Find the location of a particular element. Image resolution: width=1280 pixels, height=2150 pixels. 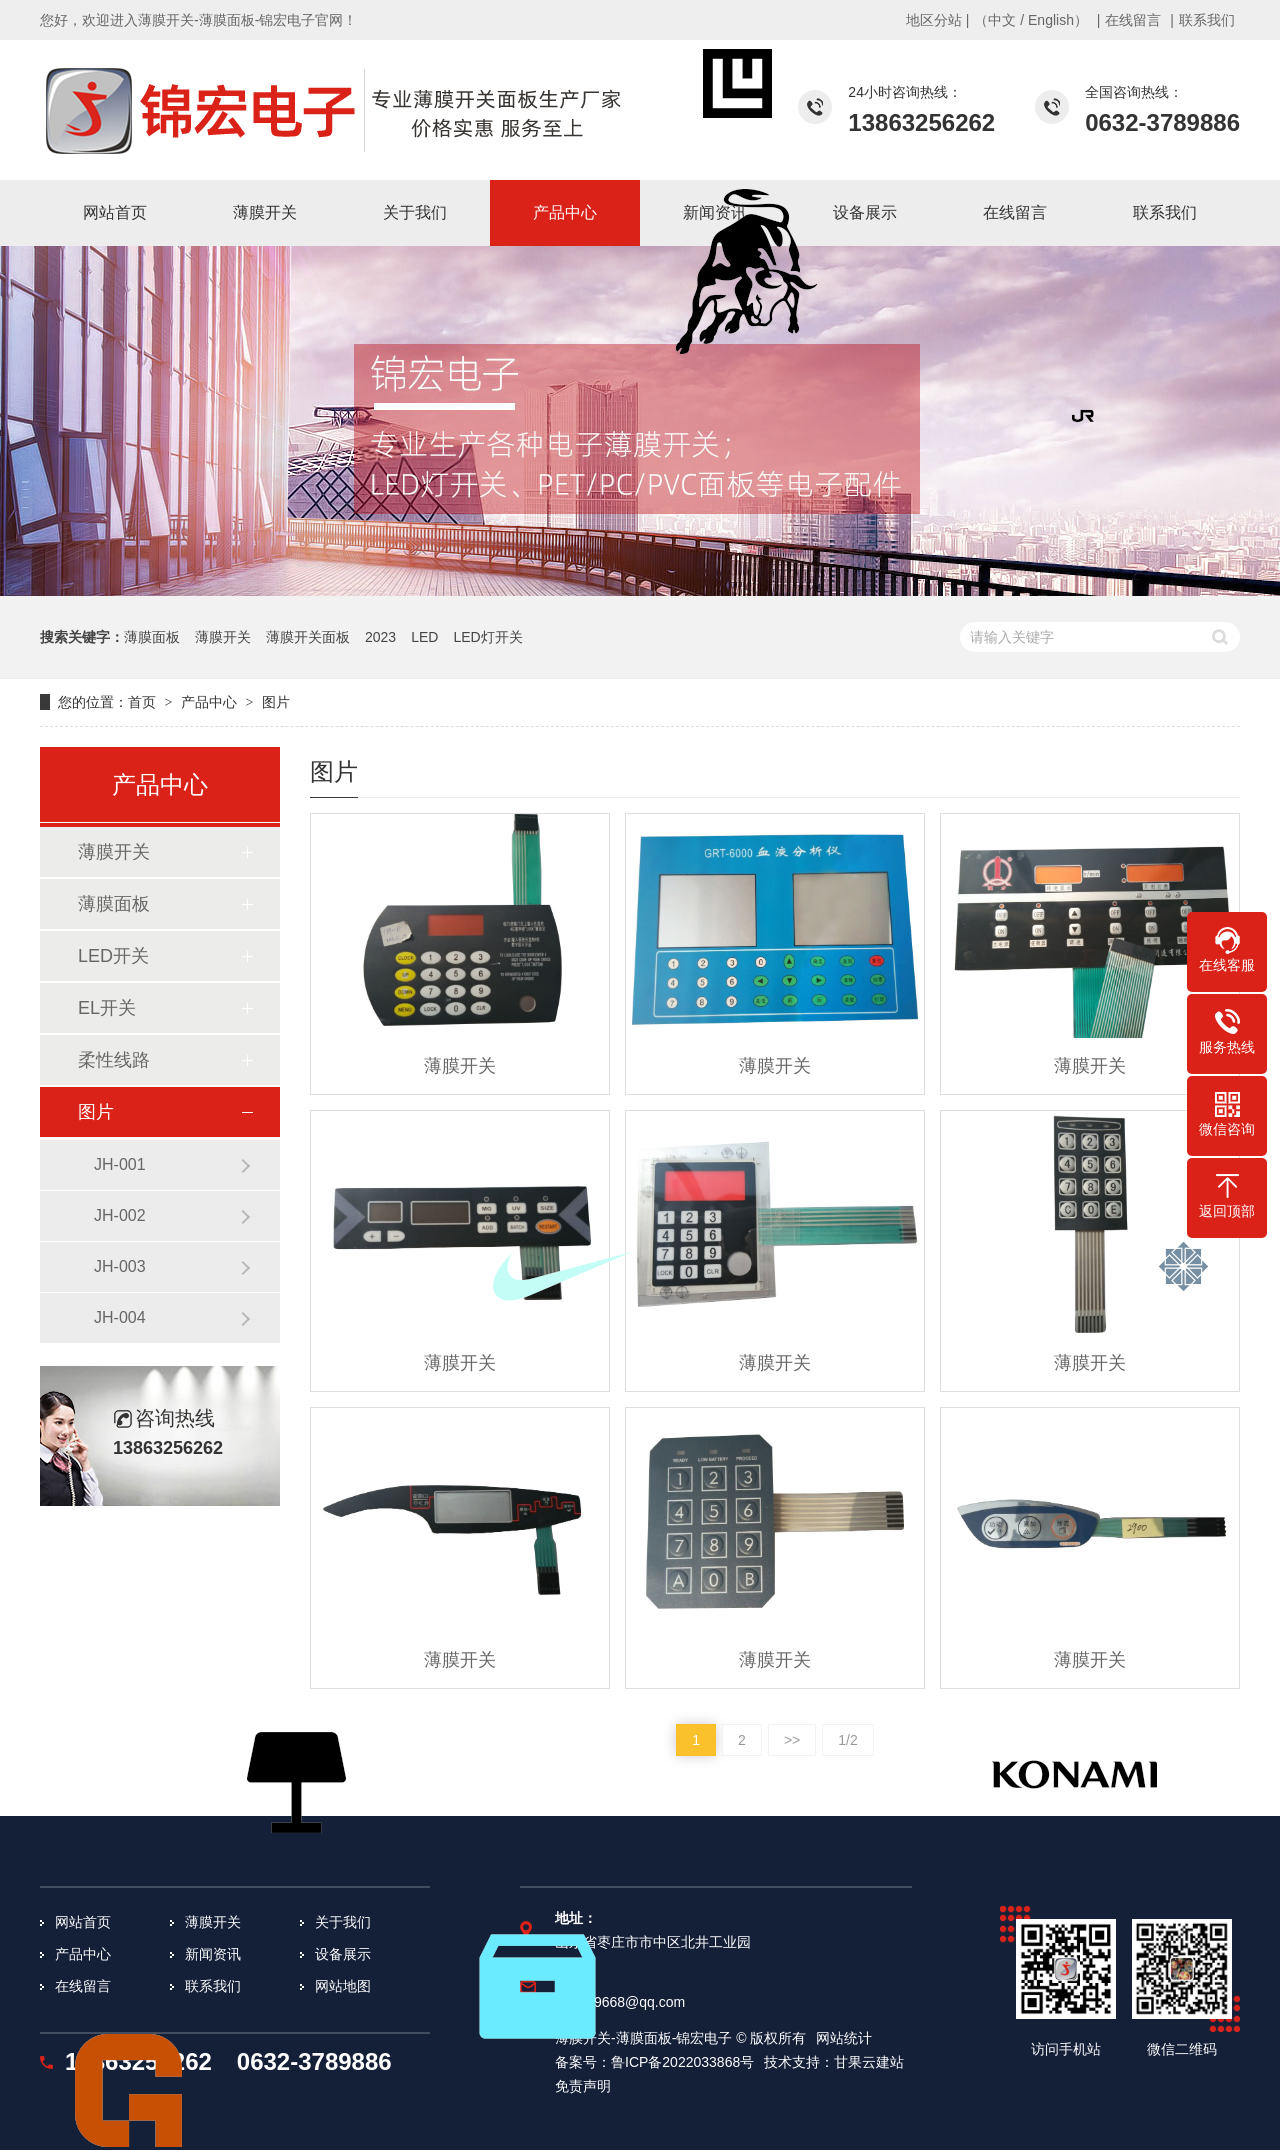

Nike brand logo is located at coordinates (563, 1276).